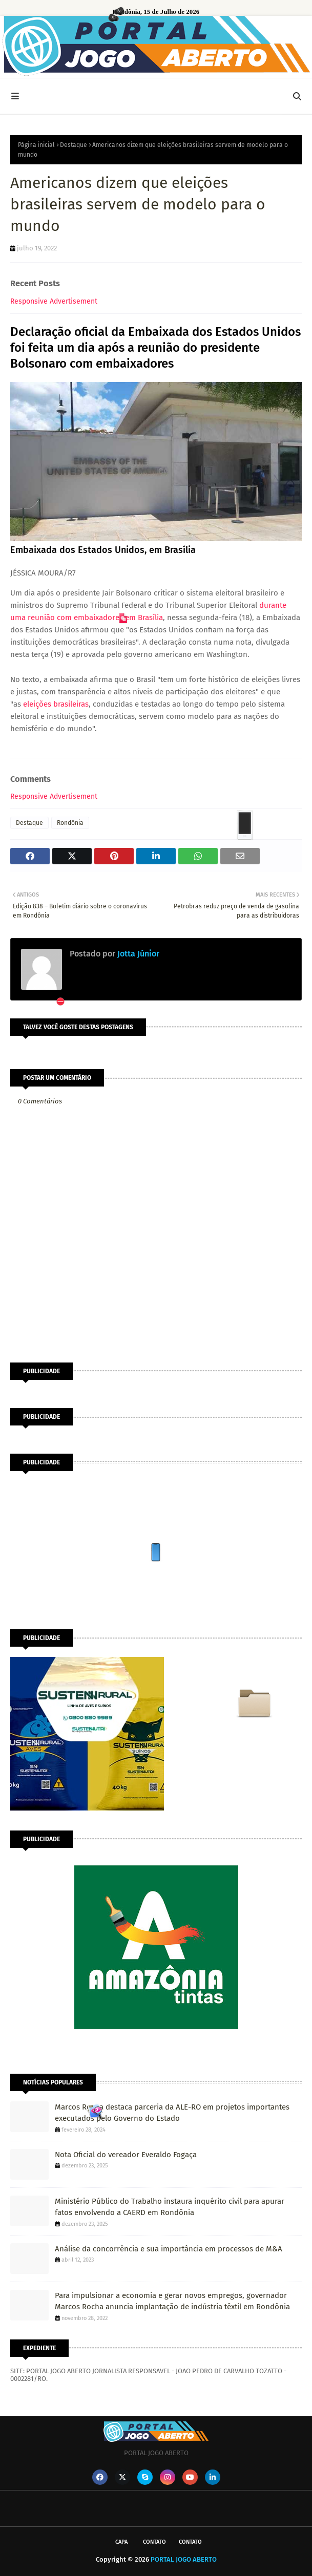 This screenshot has width=312, height=2576. Describe the element at coordinates (254, 1705) in the screenshot. I see `open folder to view files` at that location.